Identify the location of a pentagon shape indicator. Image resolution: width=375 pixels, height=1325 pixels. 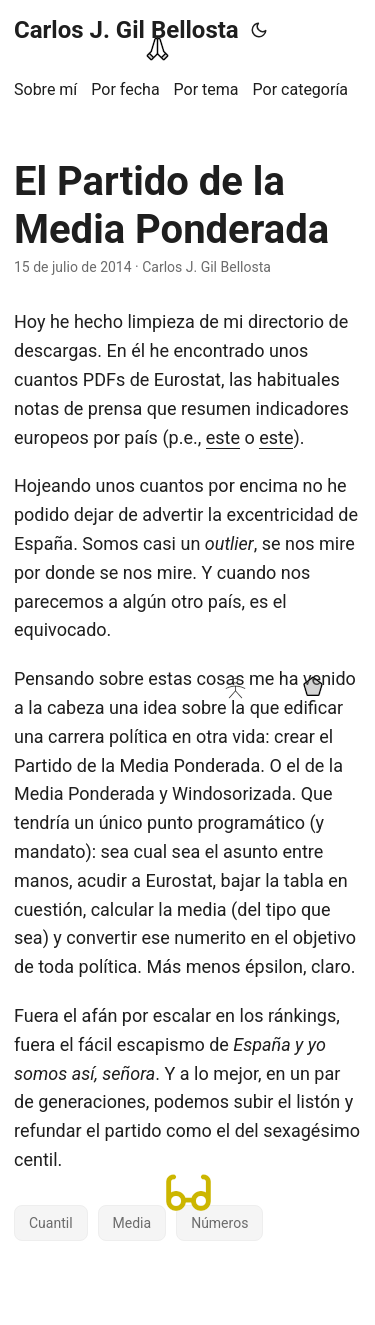
(313, 687).